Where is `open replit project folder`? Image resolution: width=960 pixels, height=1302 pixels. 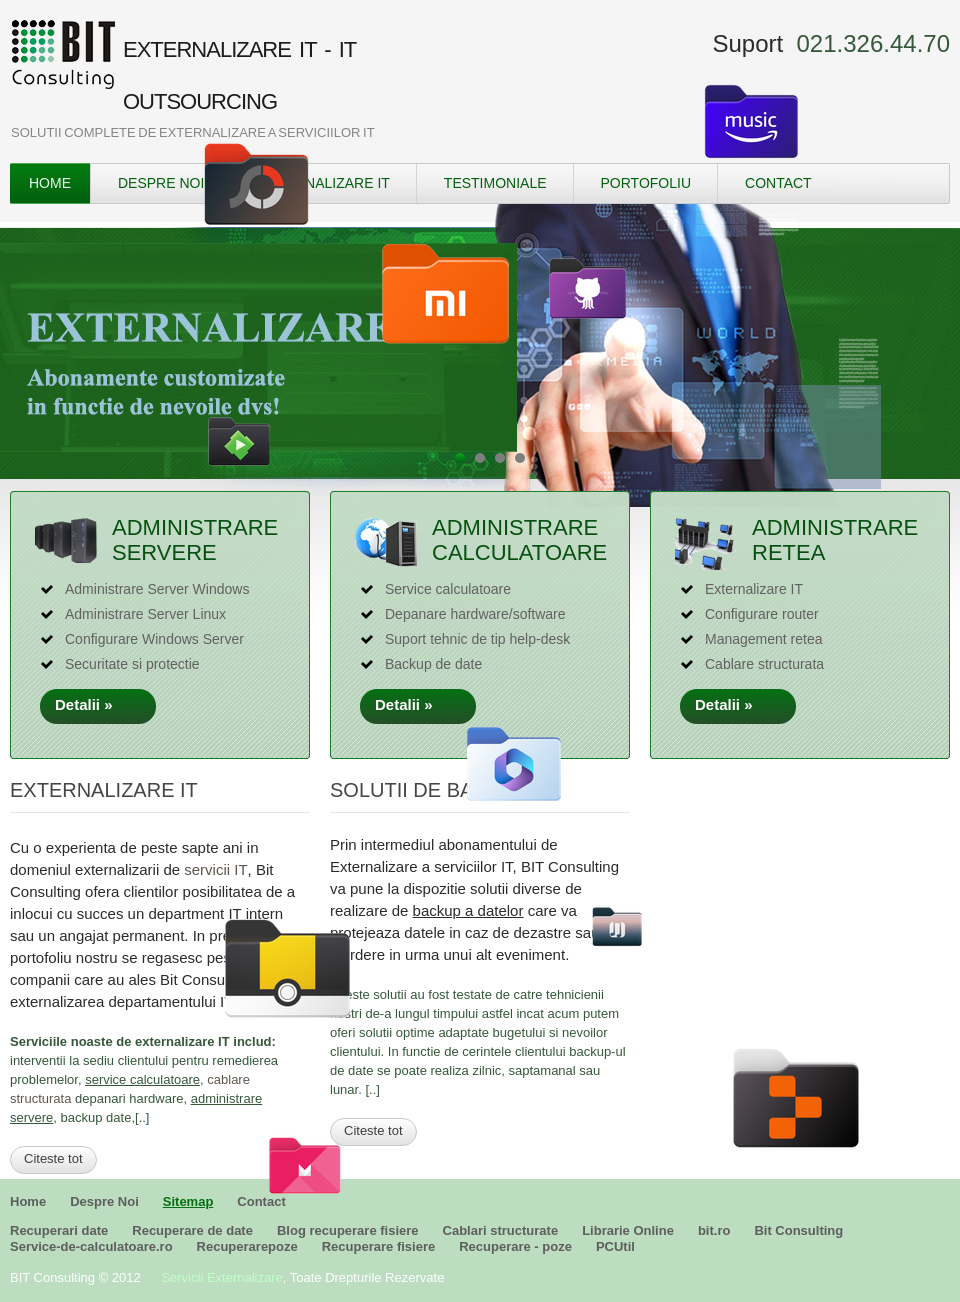 open replit project folder is located at coordinates (795, 1101).